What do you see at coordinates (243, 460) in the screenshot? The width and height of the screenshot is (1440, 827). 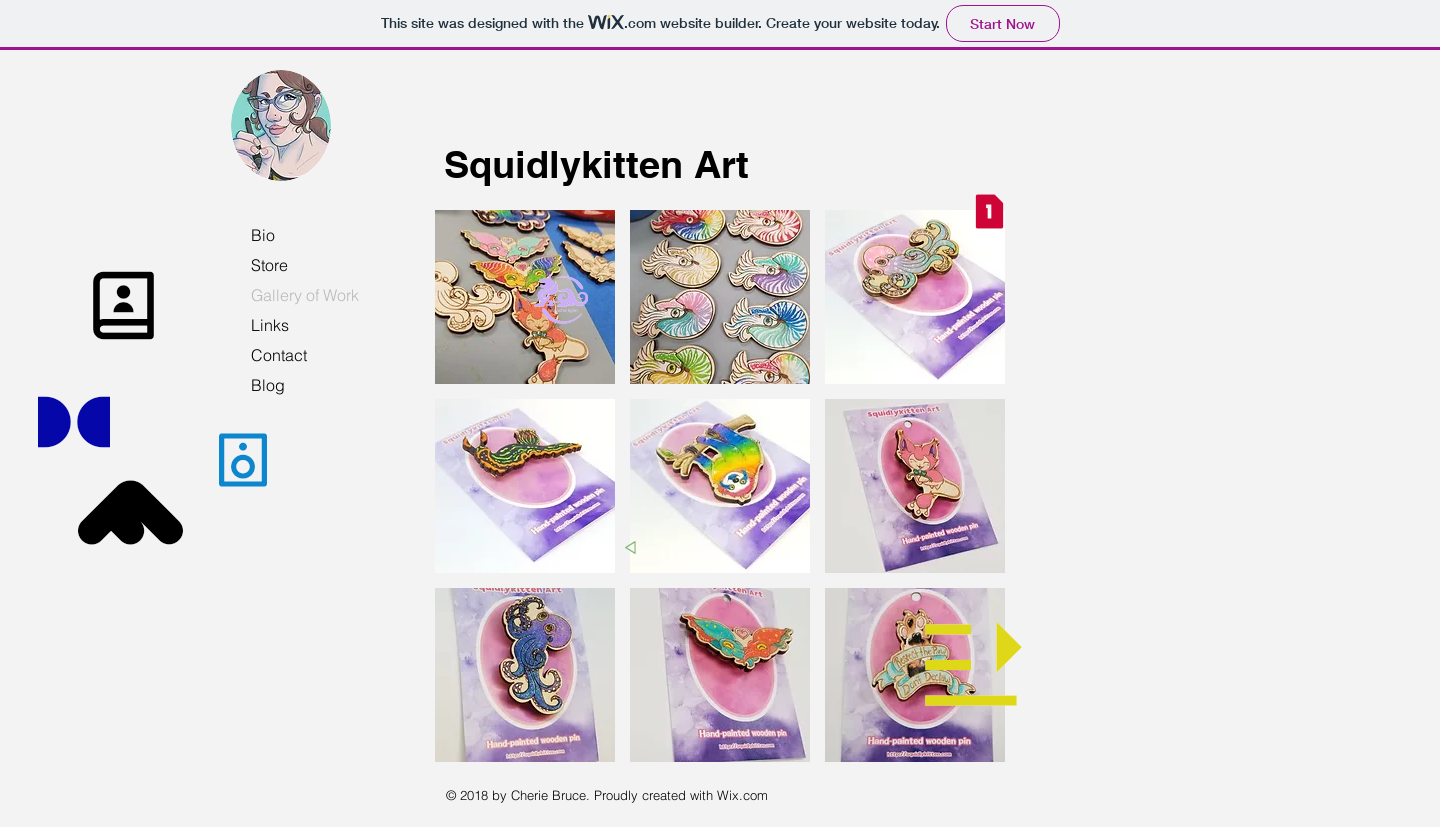 I see `adjust speaker or audio output settings` at bounding box center [243, 460].